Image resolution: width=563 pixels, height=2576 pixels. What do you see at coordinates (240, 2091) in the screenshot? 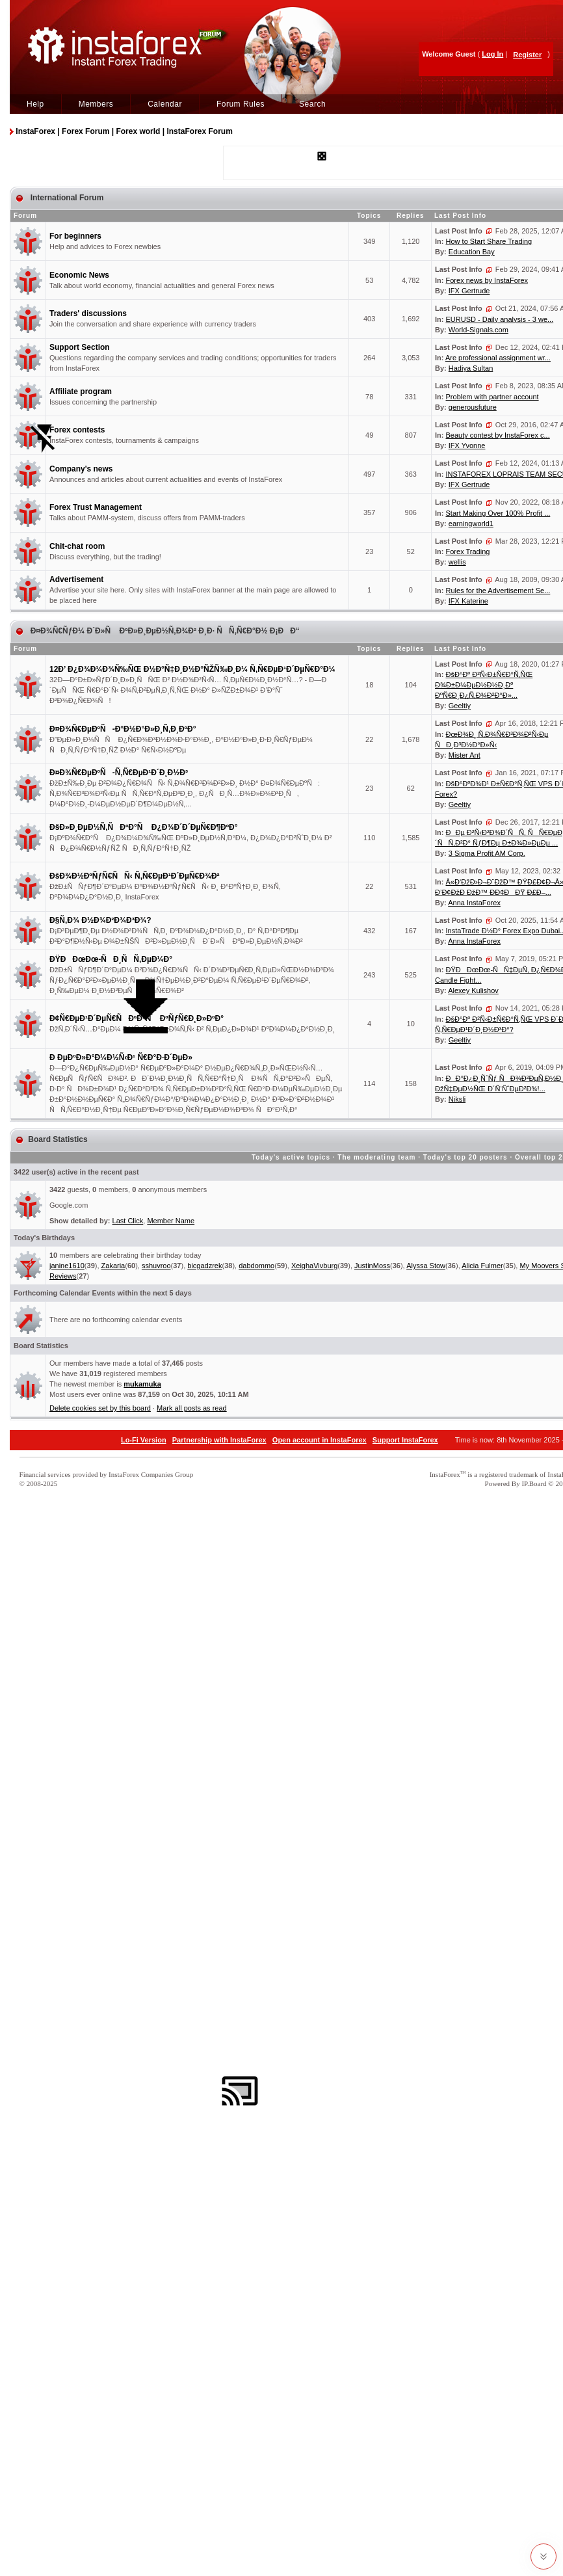
I see `indicates active casting to a connected device` at bounding box center [240, 2091].